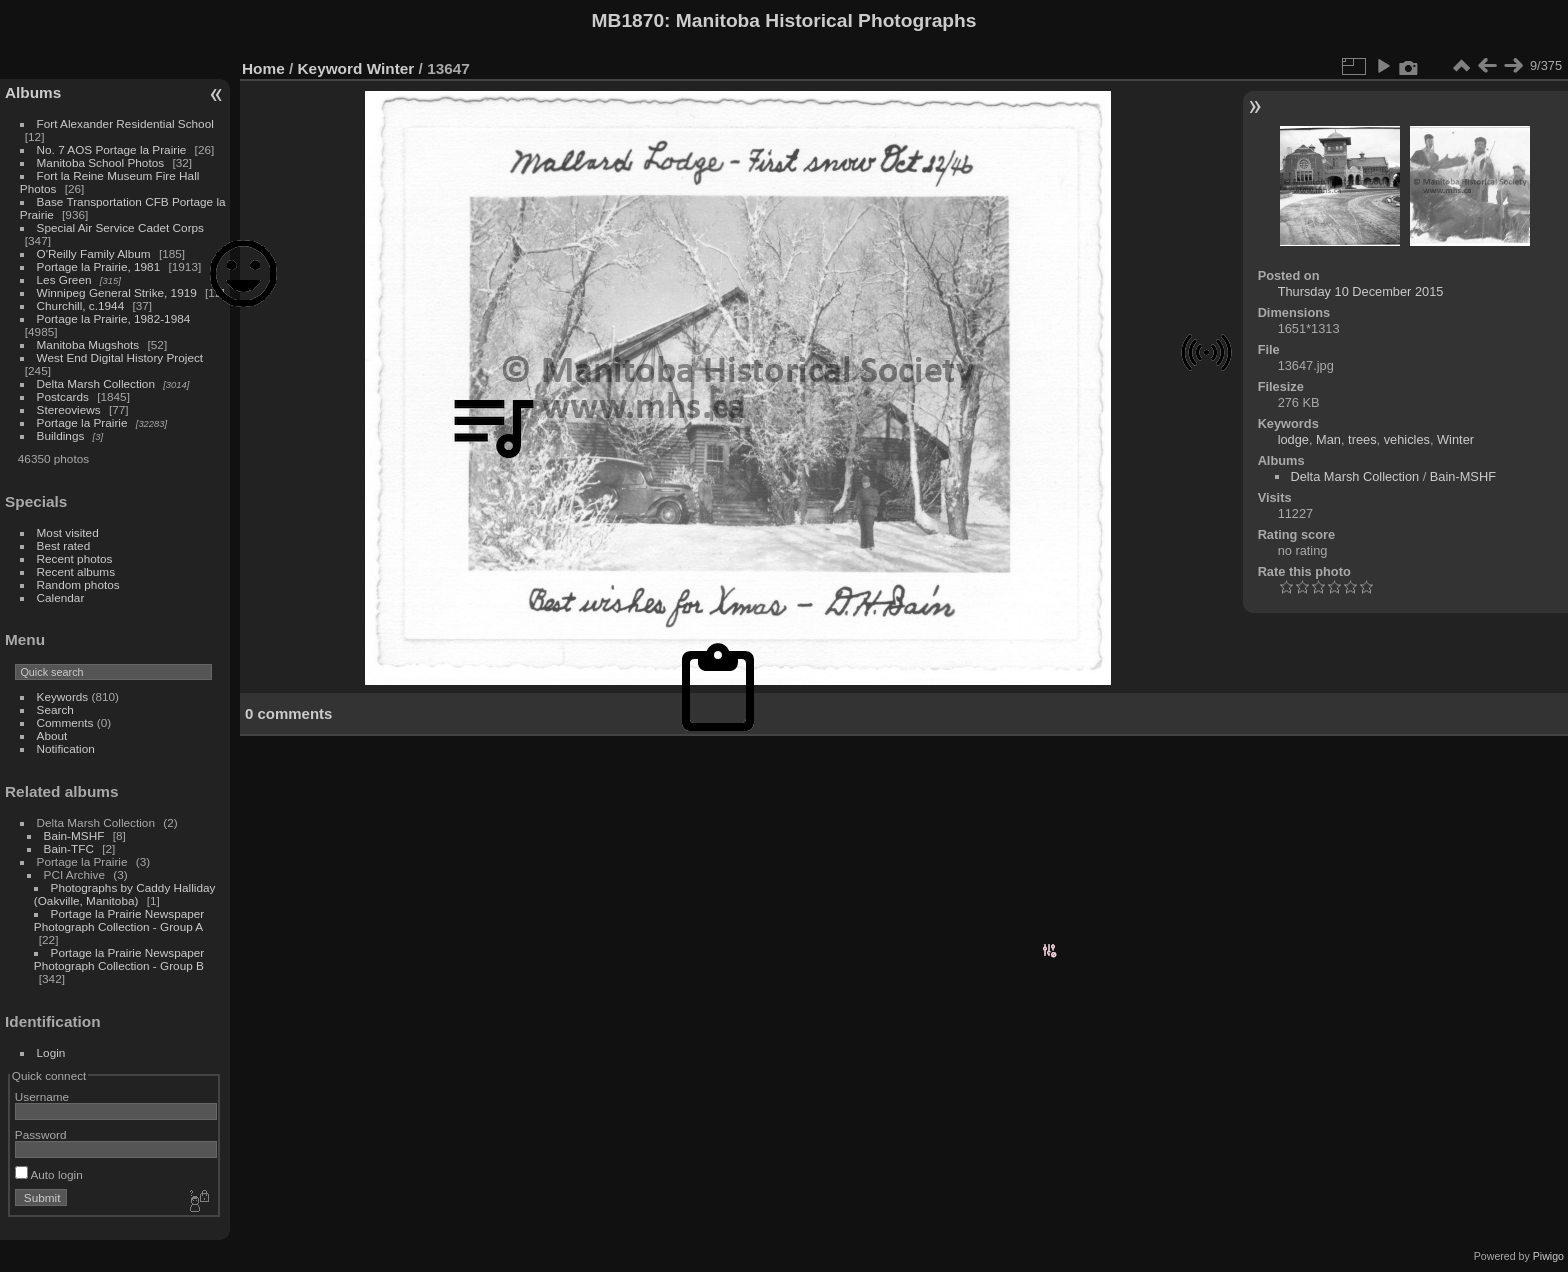 This screenshot has height=1272, width=1568. I want to click on view music queue or playlist, so click(492, 425).